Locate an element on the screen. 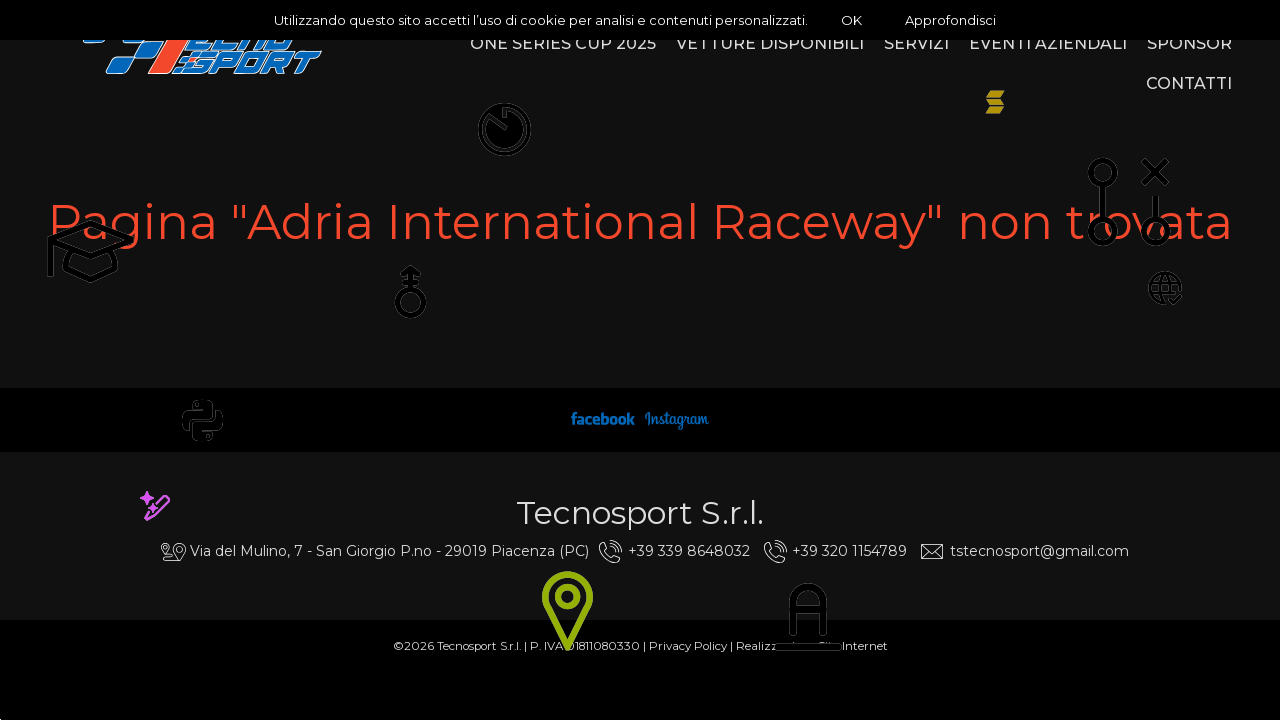 Image resolution: width=1280 pixels, height=720 pixels. website or domain verified is located at coordinates (1165, 288).